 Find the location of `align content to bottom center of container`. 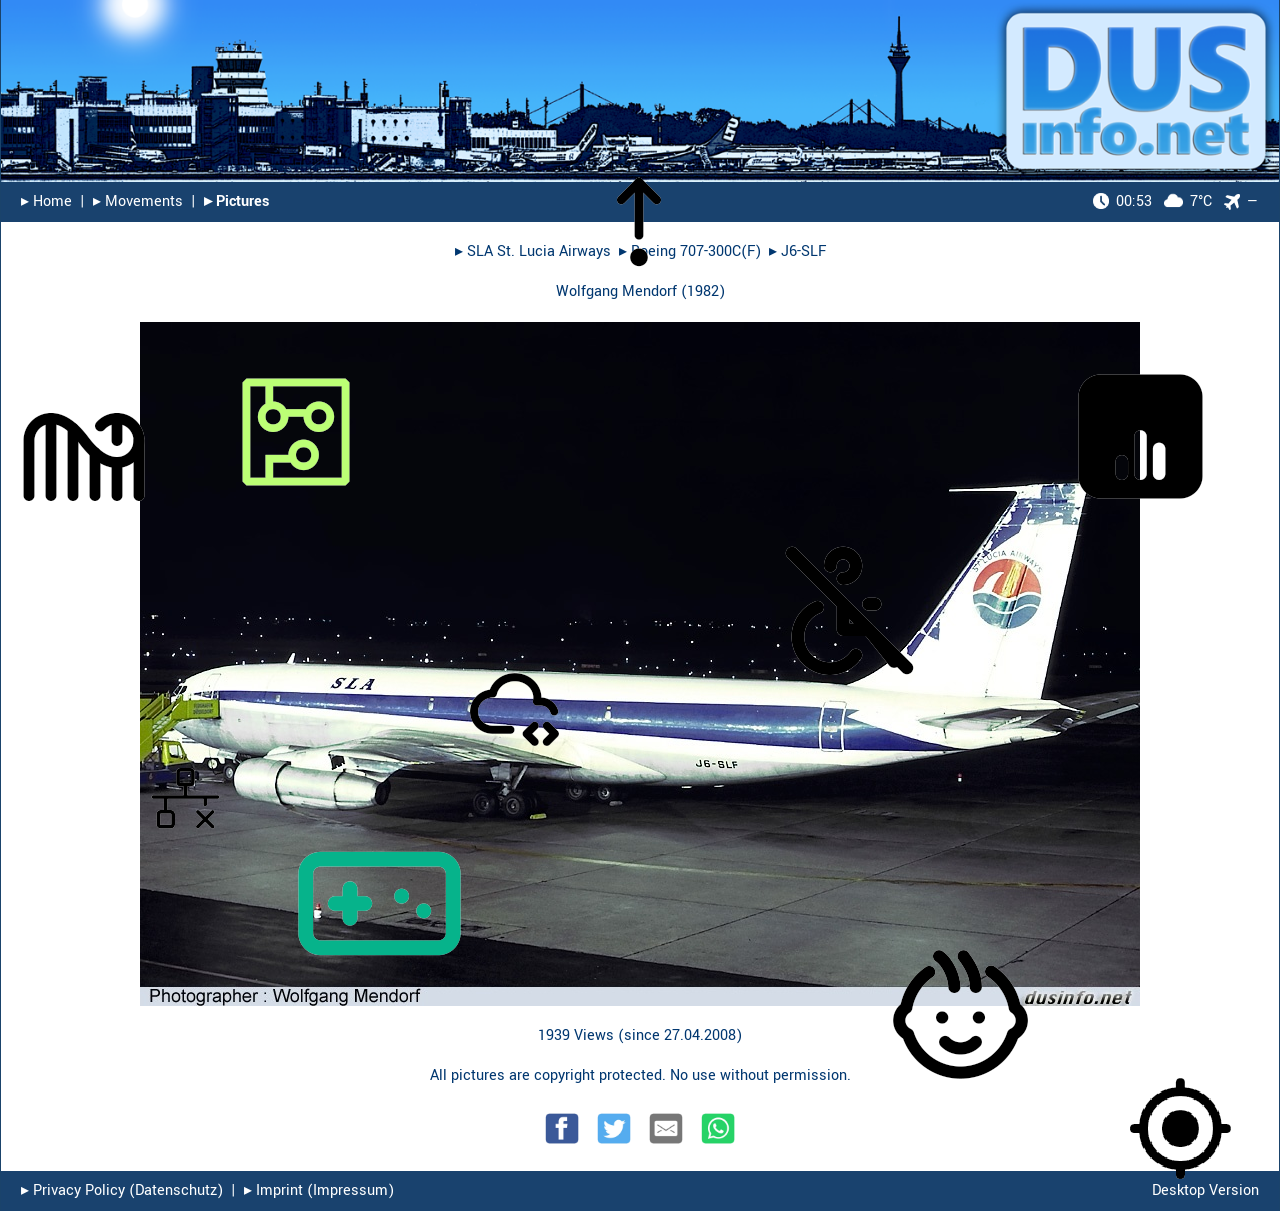

align content to bottom center of container is located at coordinates (1140, 436).